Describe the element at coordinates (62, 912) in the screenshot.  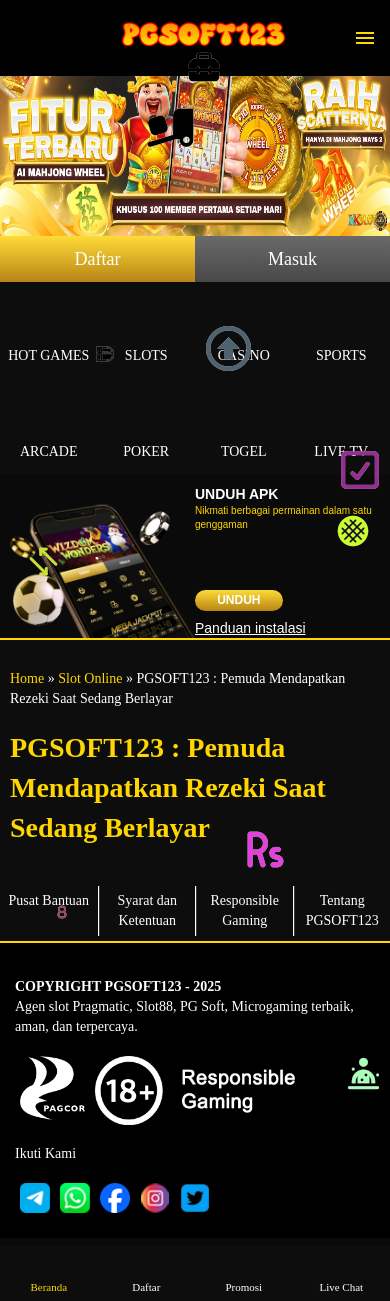
I see `displays the number 8 in a list or ranking` at that location.